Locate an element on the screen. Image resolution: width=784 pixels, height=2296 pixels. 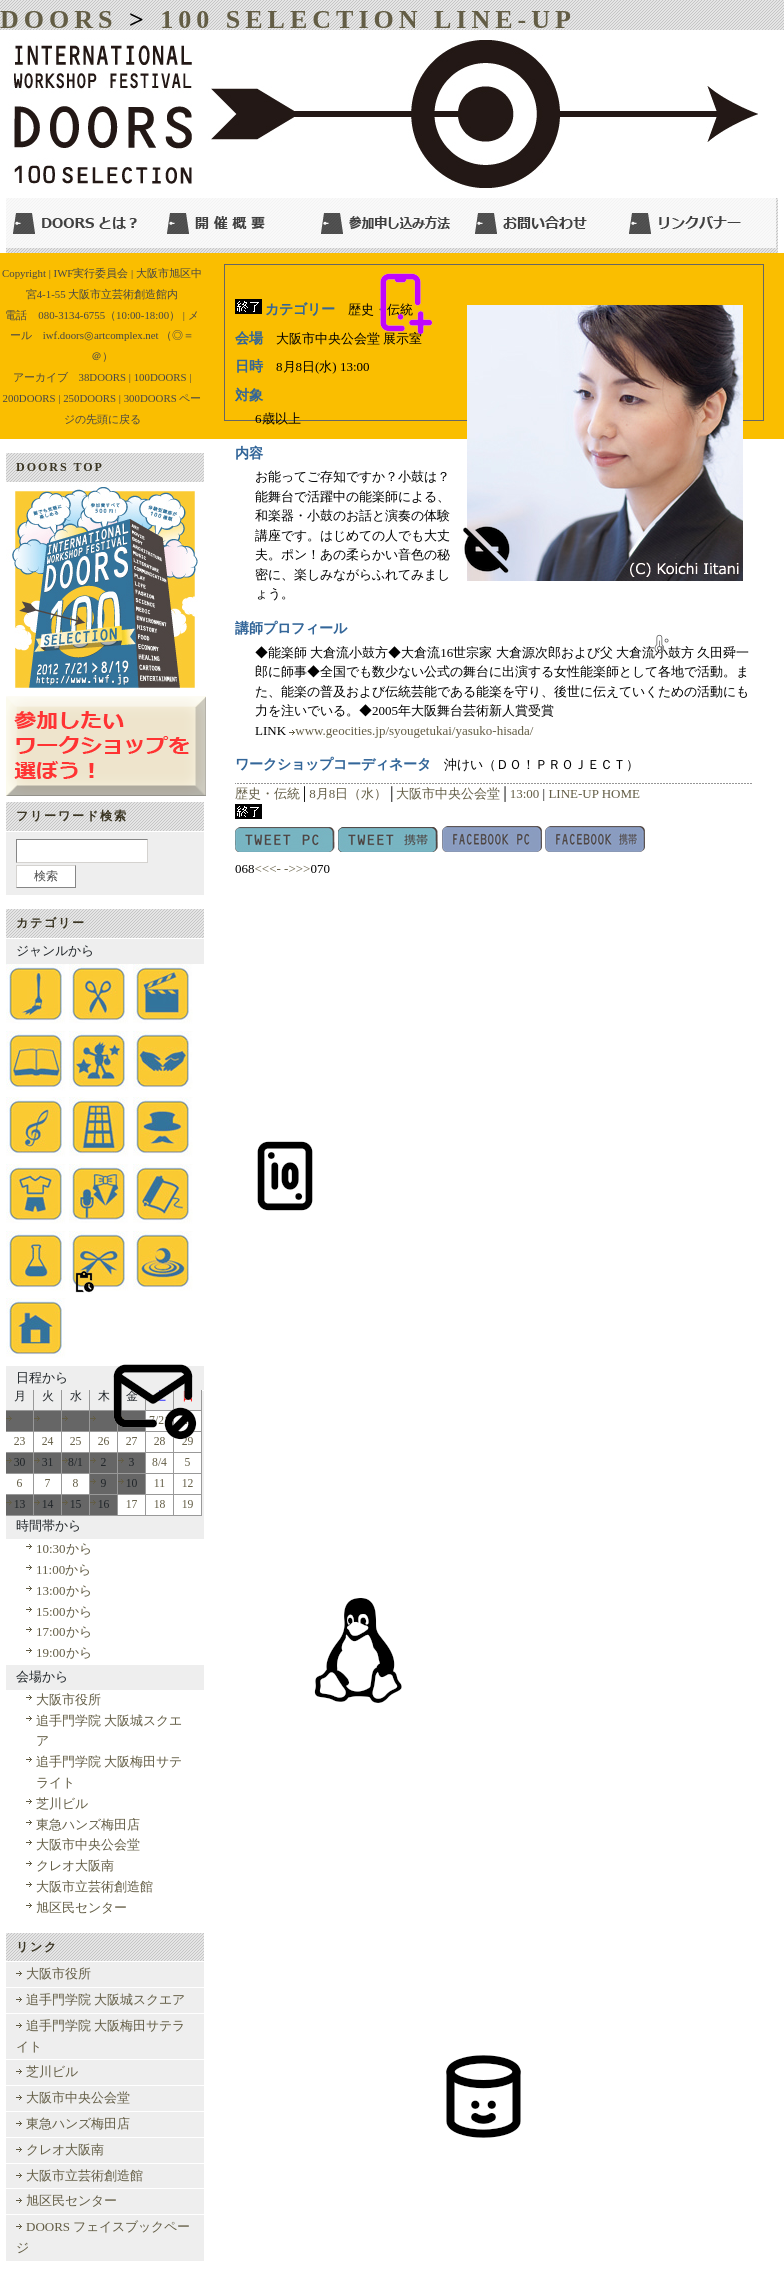
view current temperature is located at coordinates (660, 644).